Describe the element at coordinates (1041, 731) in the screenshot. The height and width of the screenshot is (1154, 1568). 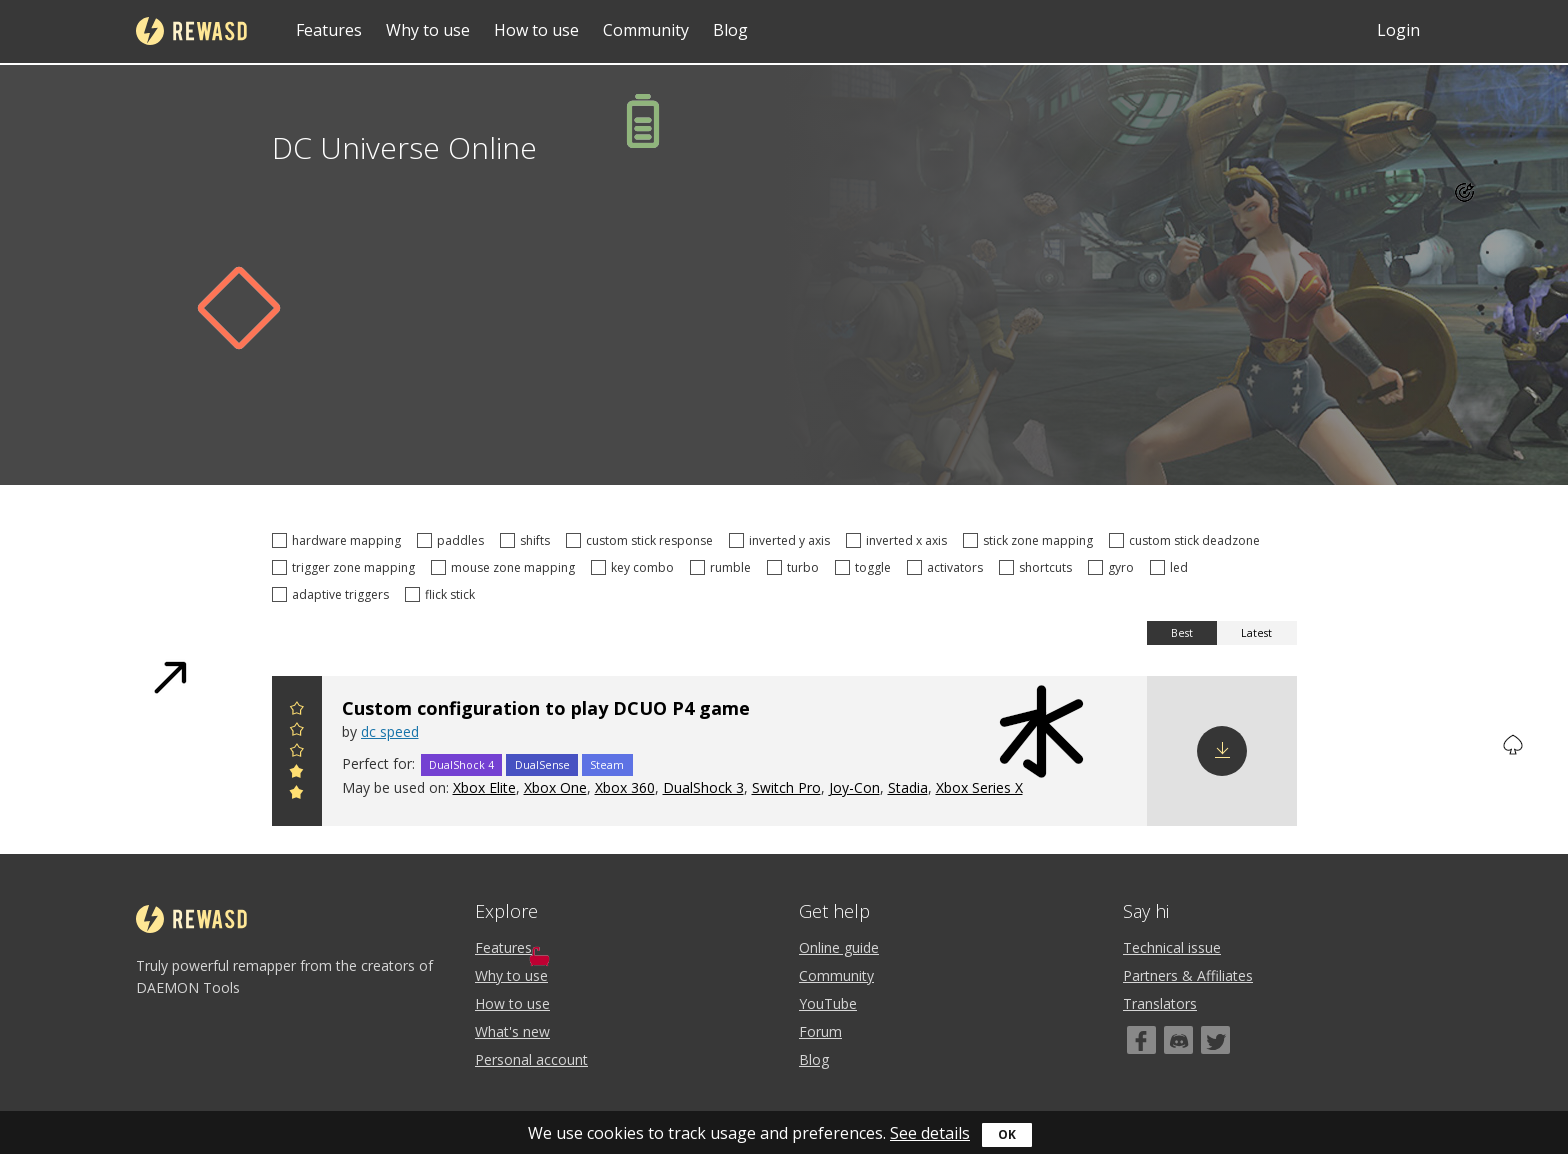
I see `access confucianism or chinese philosophy content` at that location.